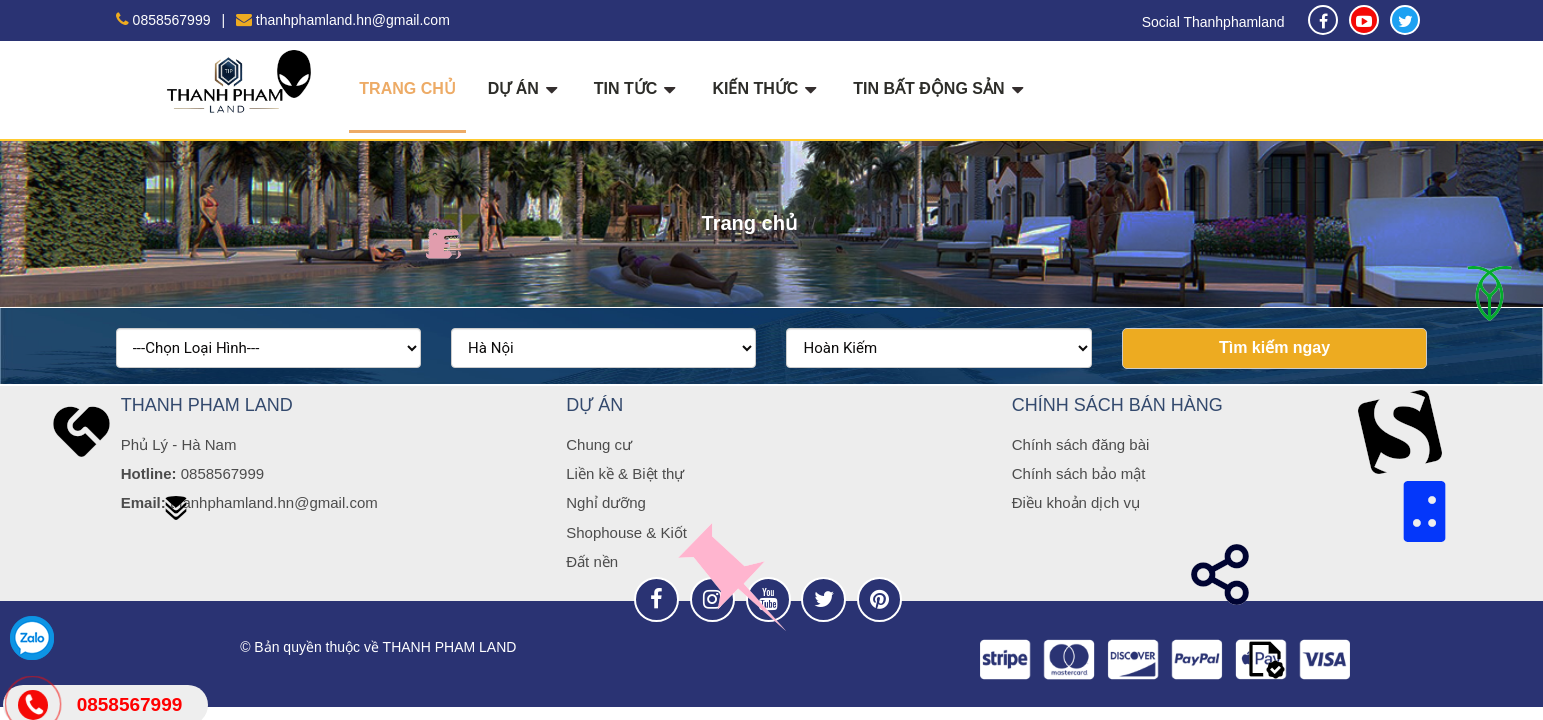 This screenshot has width=1543, height=720. Describe the element at coordinates (732, 577) in the screenshot. I see `visit pinboard bookmarking service` at that location.